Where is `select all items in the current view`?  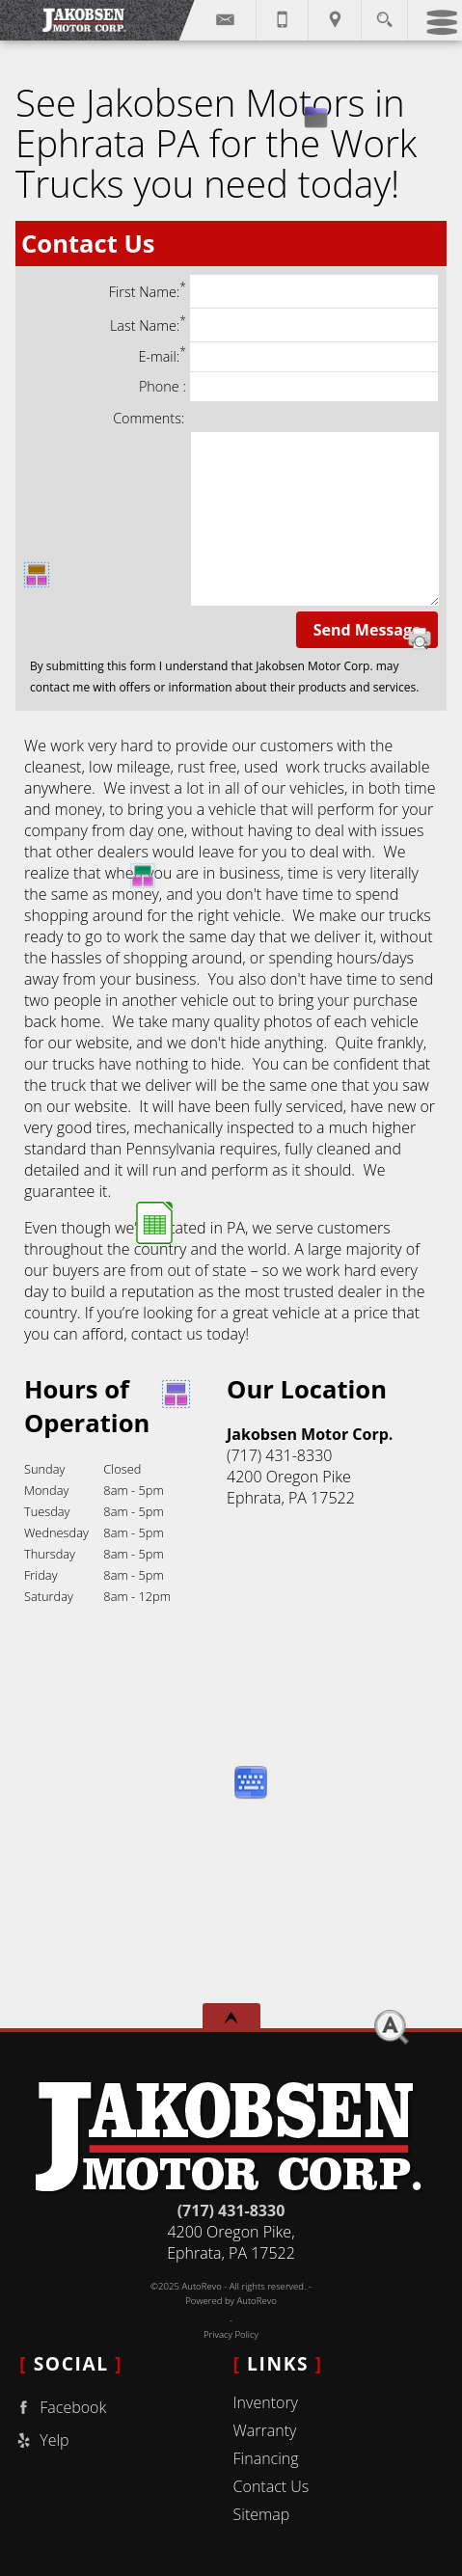
select all items in the current view is located at coordinates (37, 575).